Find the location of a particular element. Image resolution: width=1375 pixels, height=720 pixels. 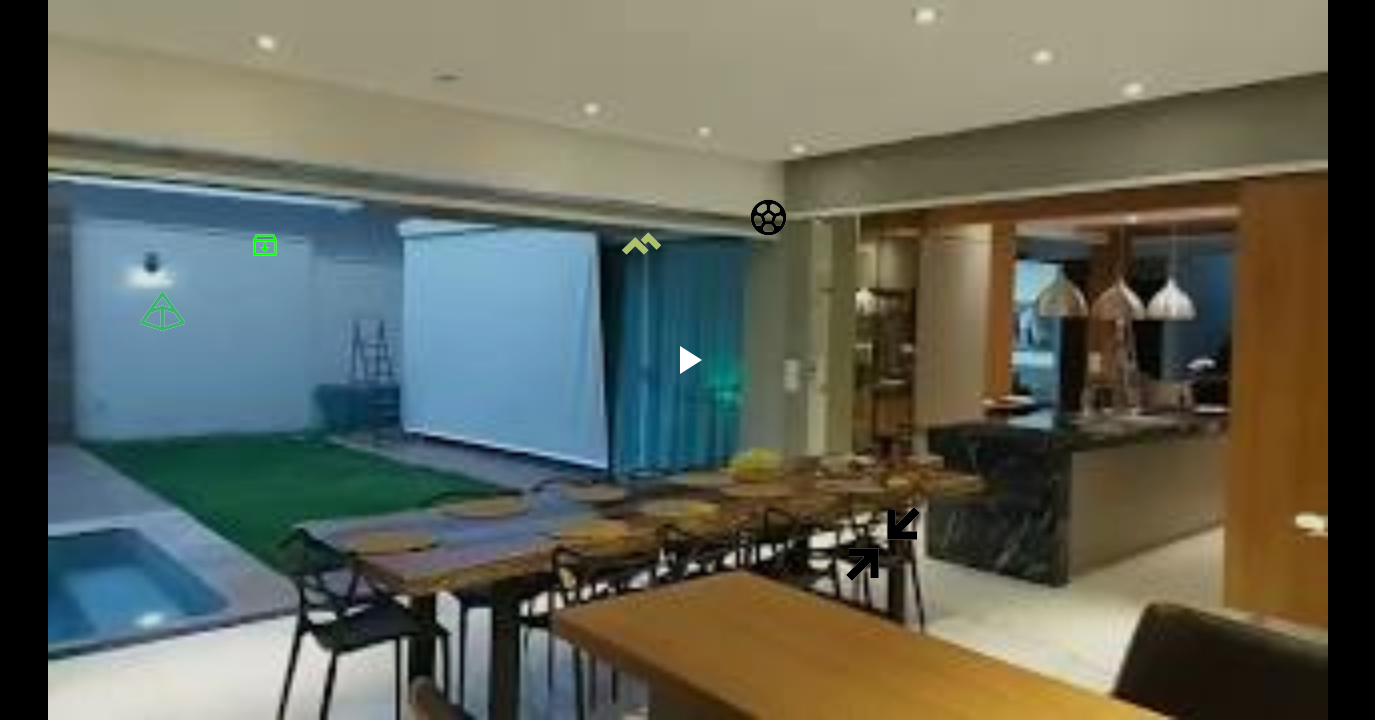

pydantic library or framework branding is located at coordinates (162, 311).